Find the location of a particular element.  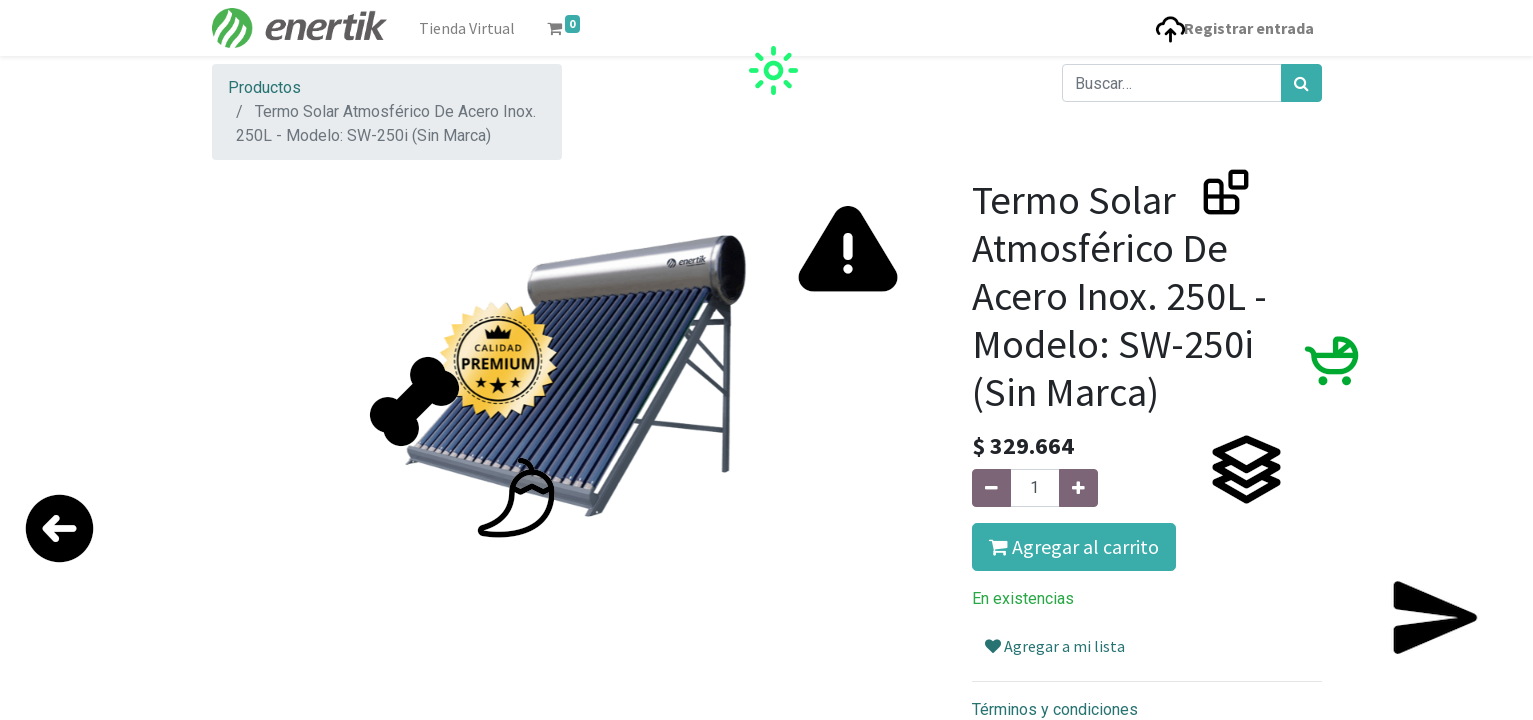

access modular components or building blocks is located at coordinates (1226, 192).